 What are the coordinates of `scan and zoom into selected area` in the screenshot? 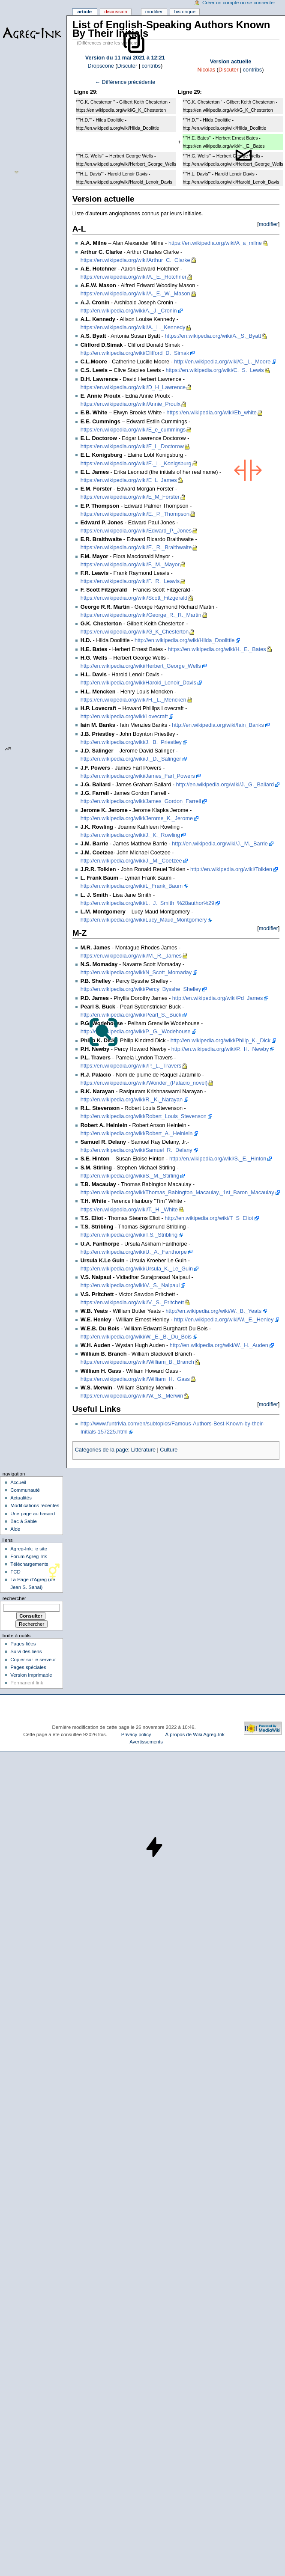 It's located at (103, 1032).